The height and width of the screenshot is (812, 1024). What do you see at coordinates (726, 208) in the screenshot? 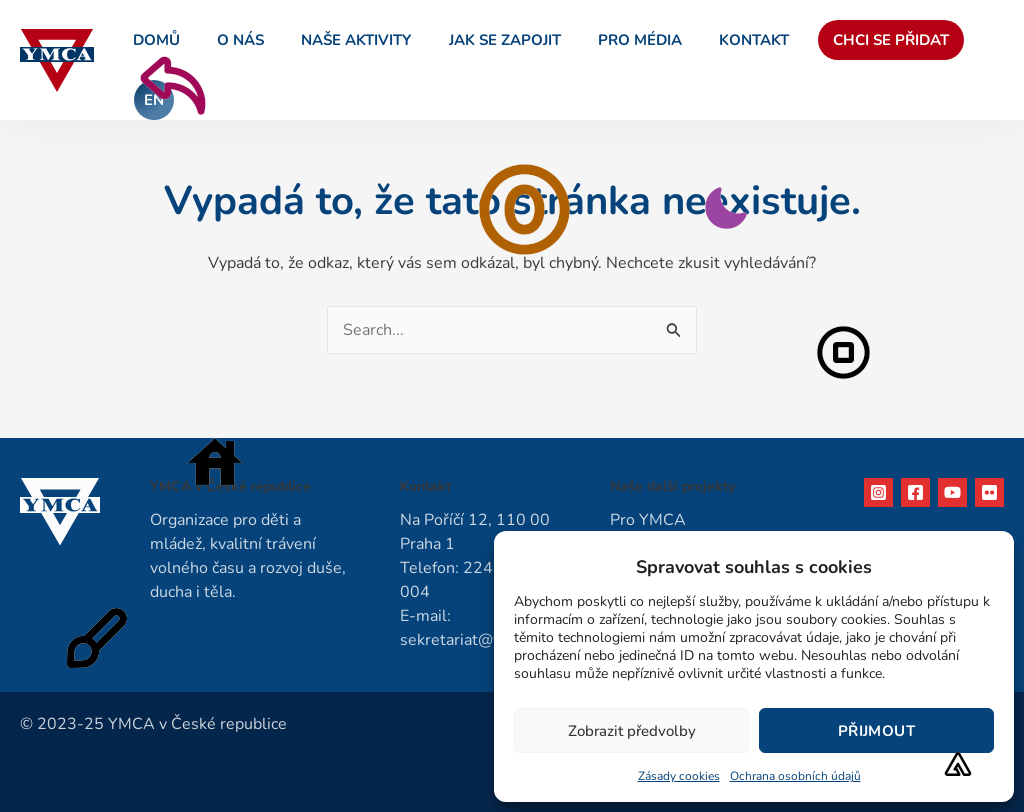
I see `switch to dark mode` at bounding box center [726, 208].